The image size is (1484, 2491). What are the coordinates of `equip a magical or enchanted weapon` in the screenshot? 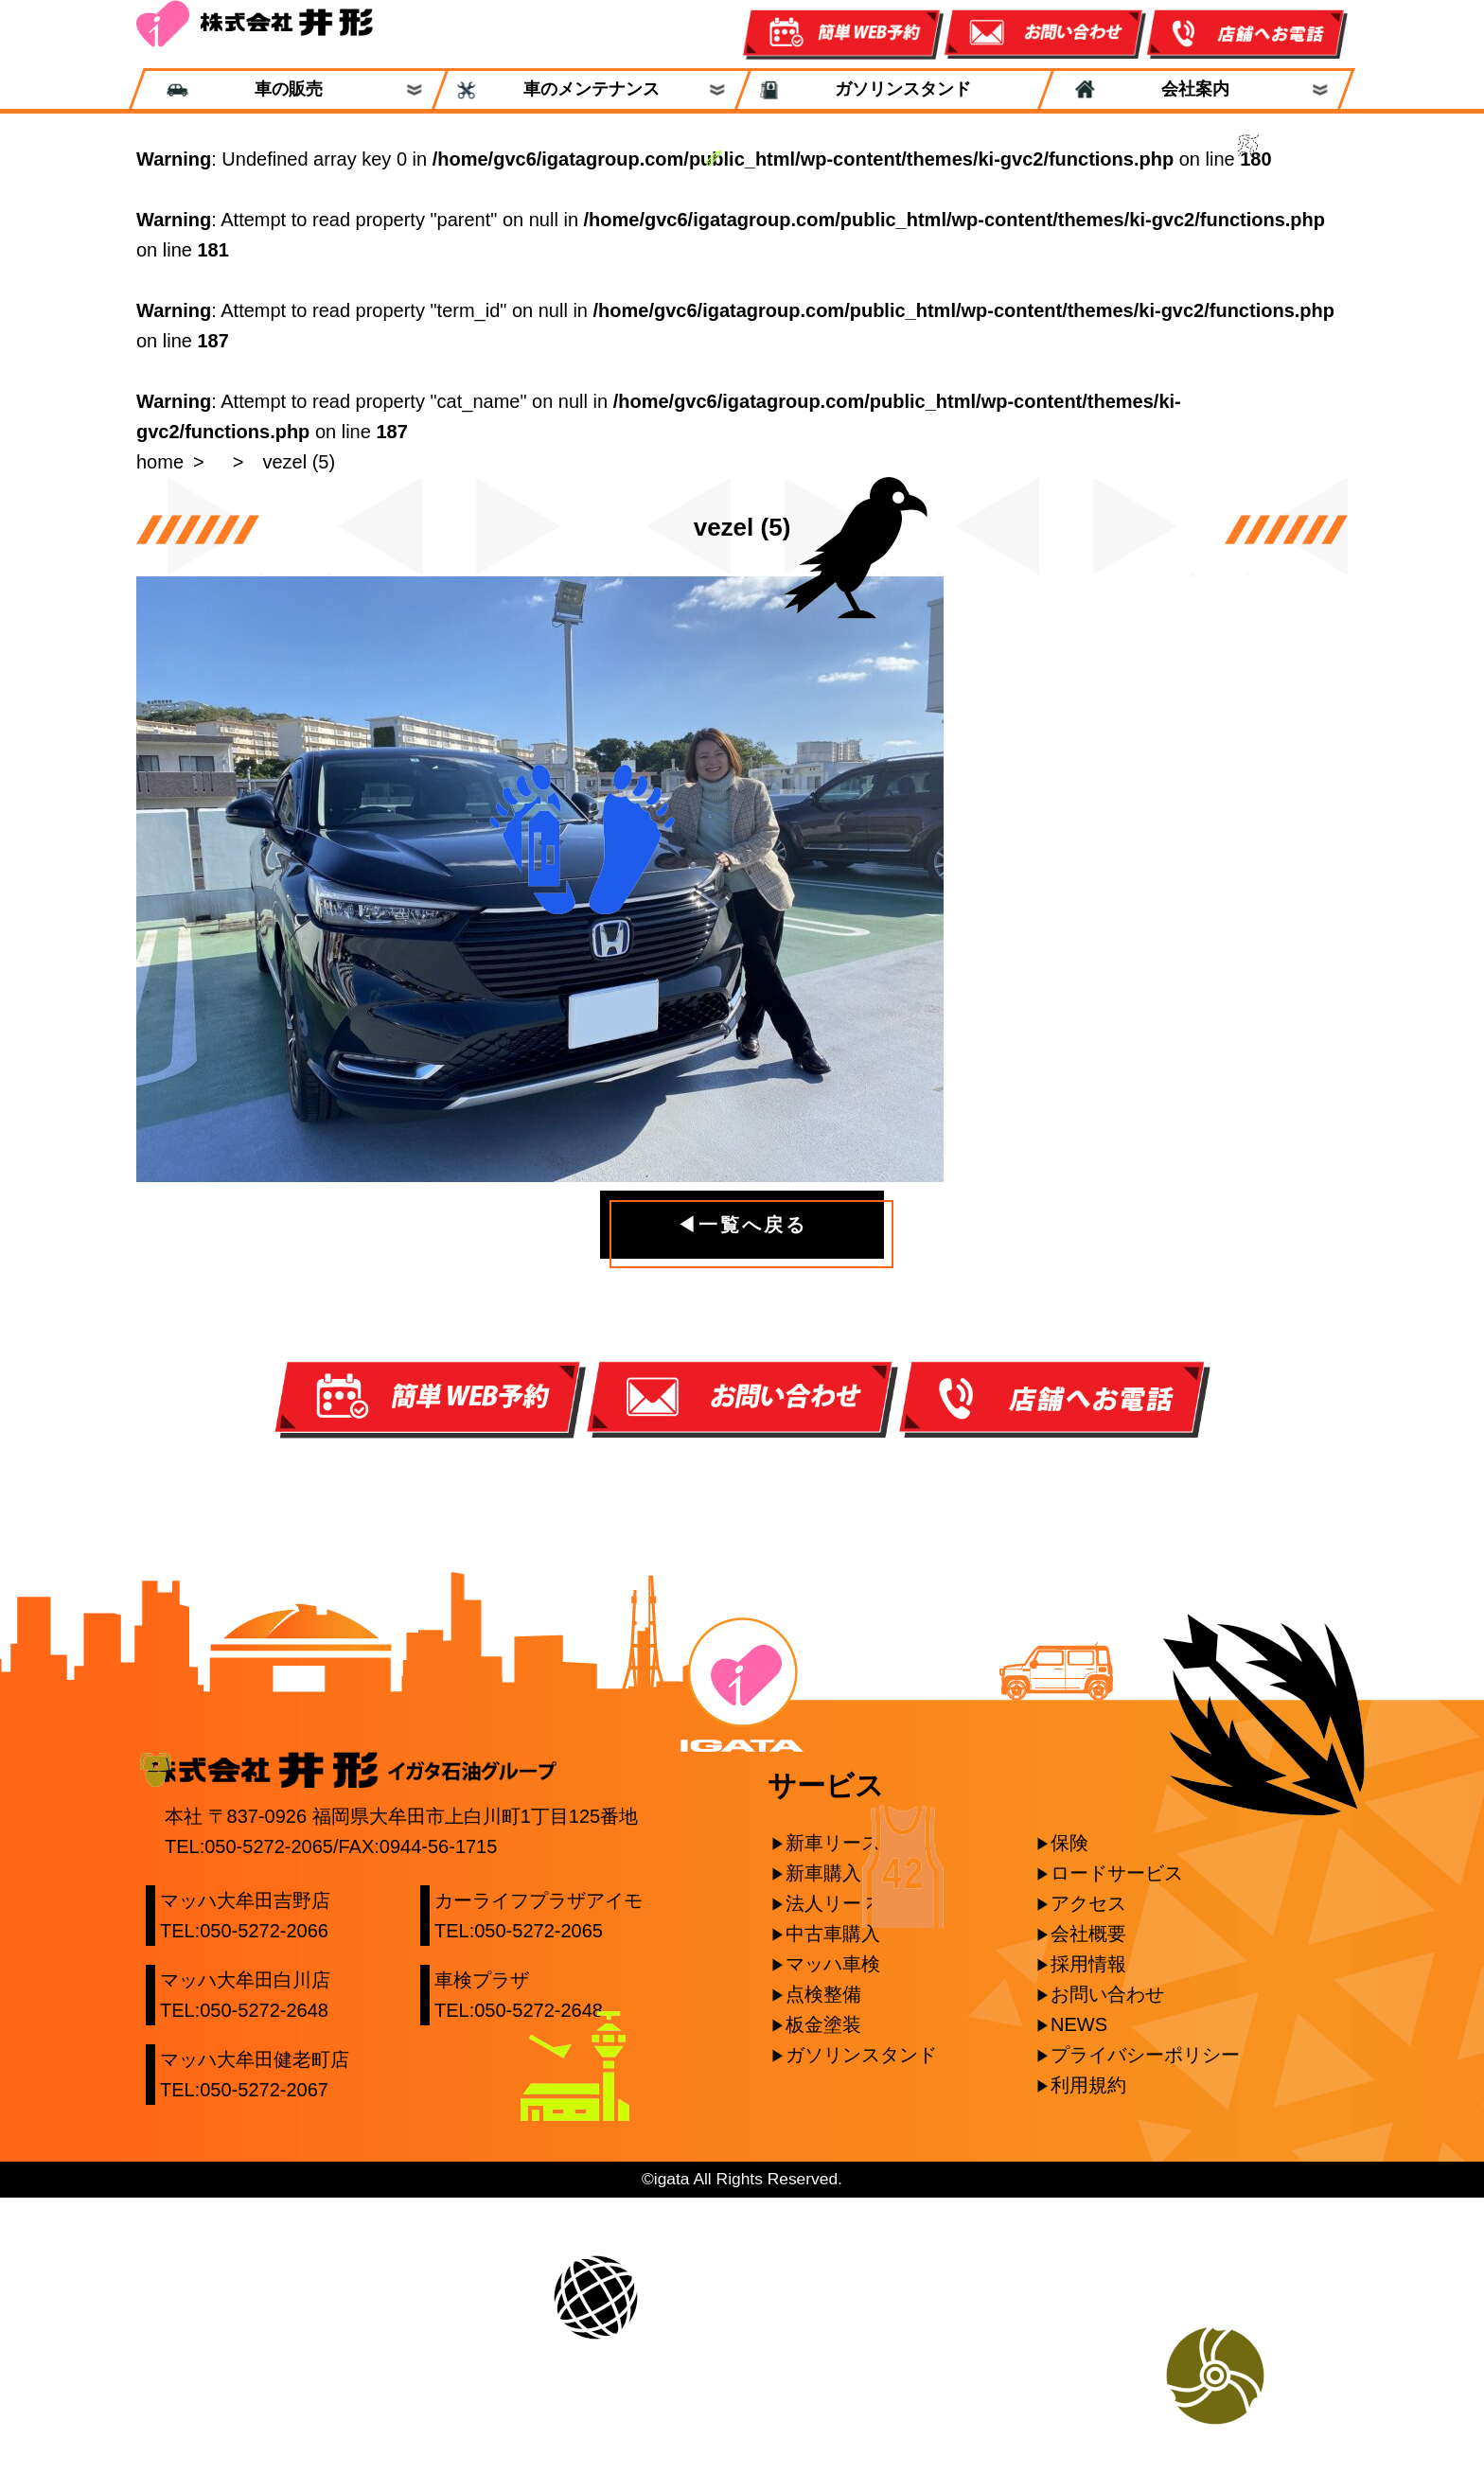 It's located at (714, 158).